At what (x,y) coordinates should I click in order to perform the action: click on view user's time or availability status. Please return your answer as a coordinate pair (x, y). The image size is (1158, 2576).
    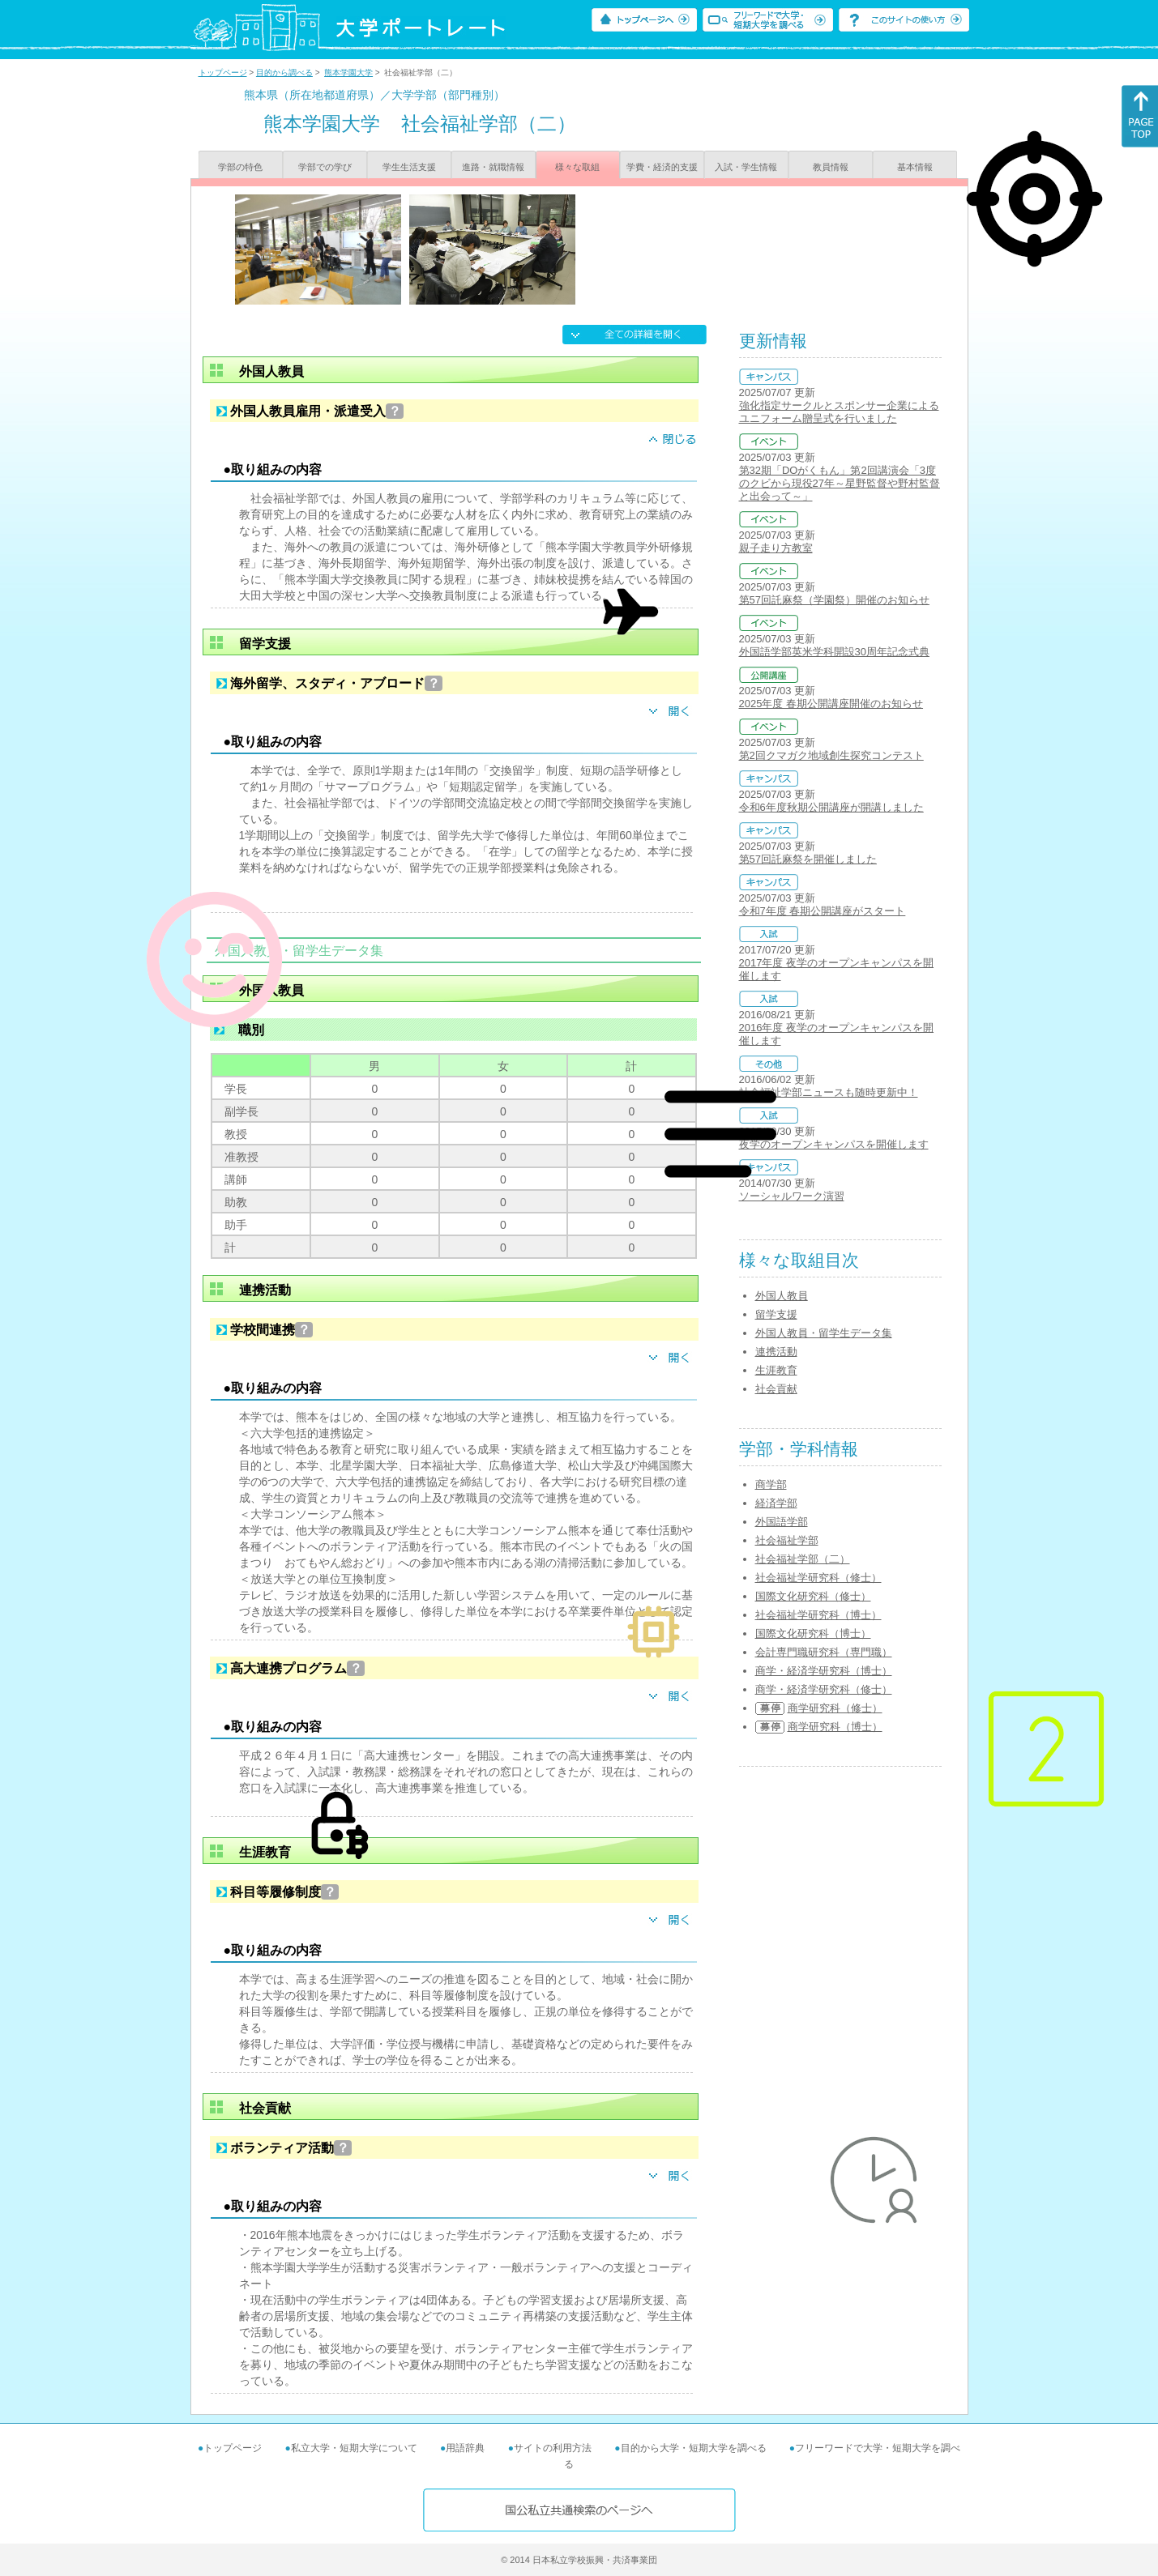
    Looking at the image, I should click on (874, 2180).